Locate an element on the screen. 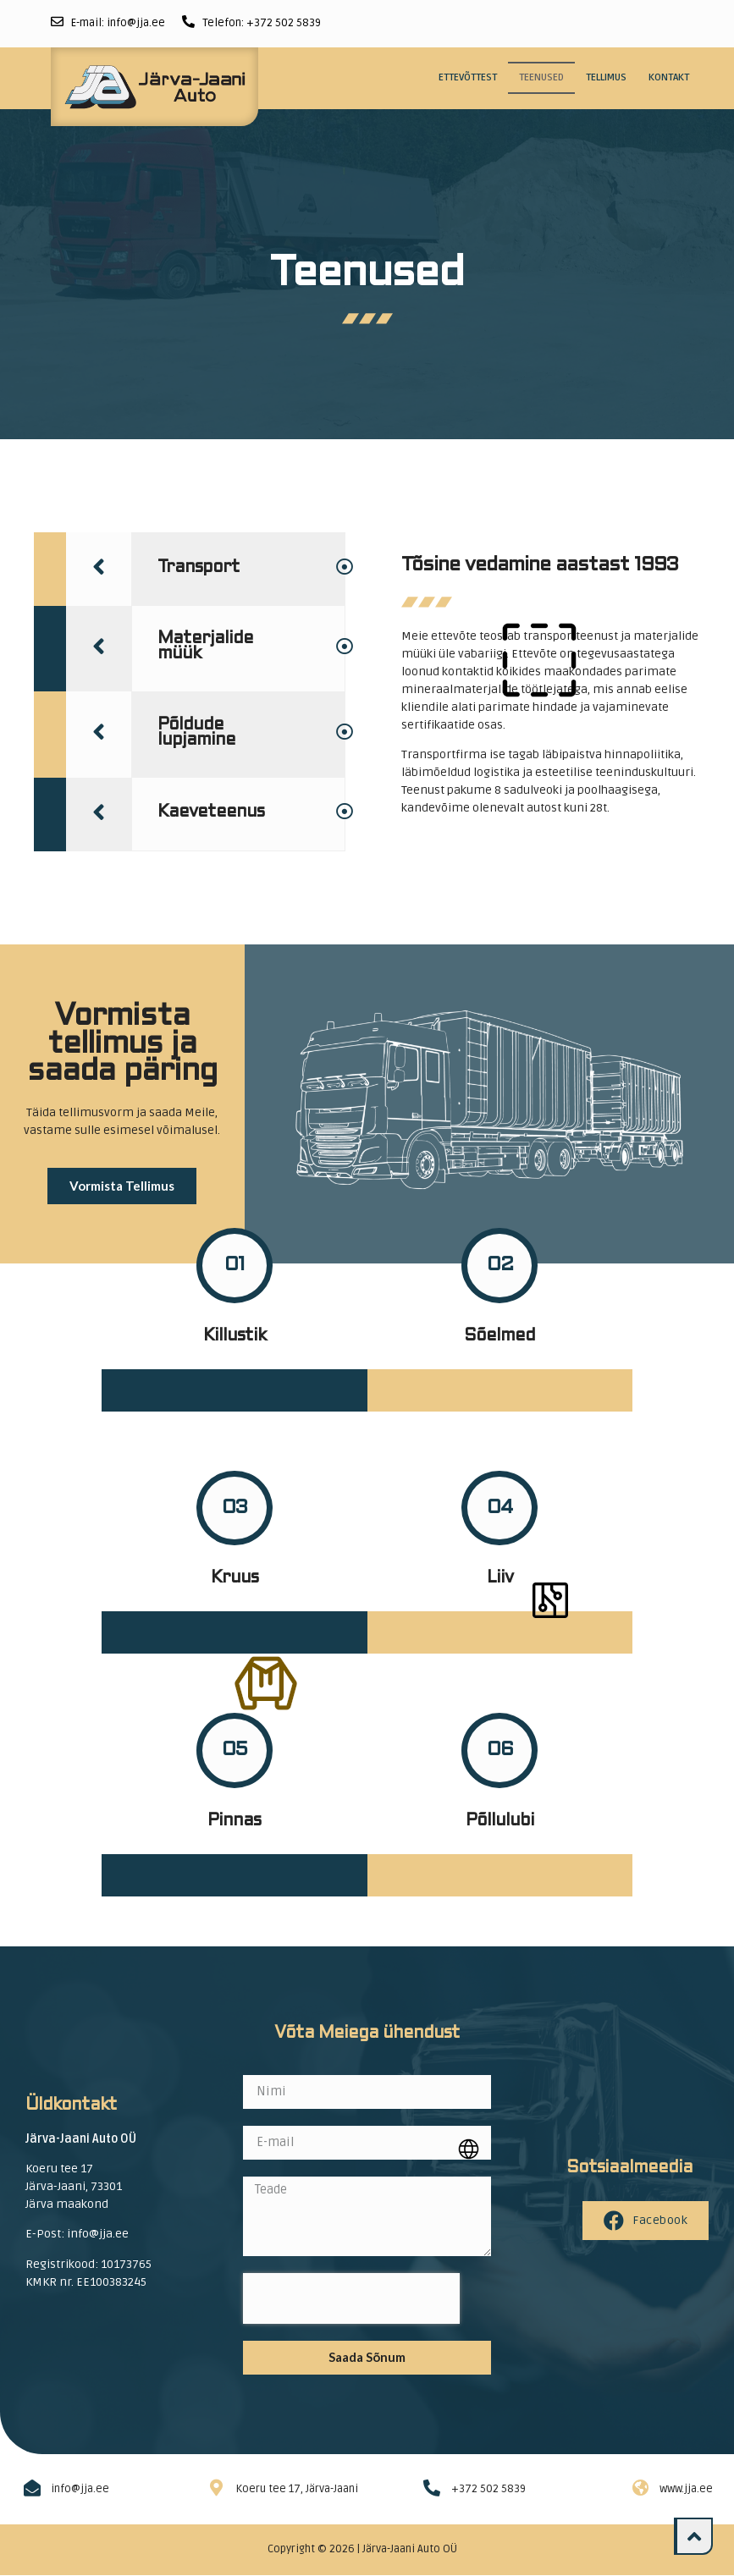 This screenshot has width=734, height=2576. access website or browse the internet is located at coordinates (468, 2149).